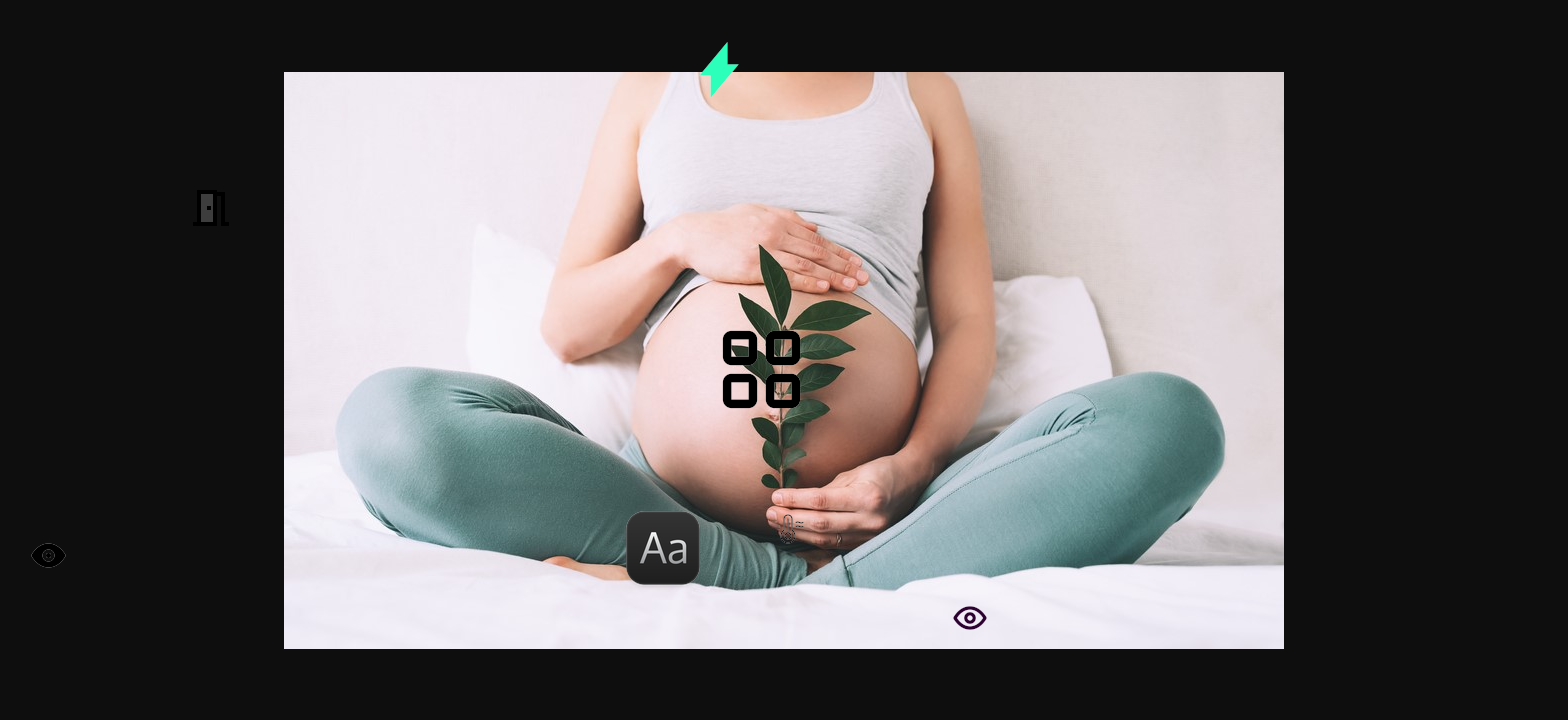 The width and height of the screenshot is (1568, 720). Describe the element at coordinates (719, 70) in the screenshot. I see `indicates quick actions or instant features` at that location.